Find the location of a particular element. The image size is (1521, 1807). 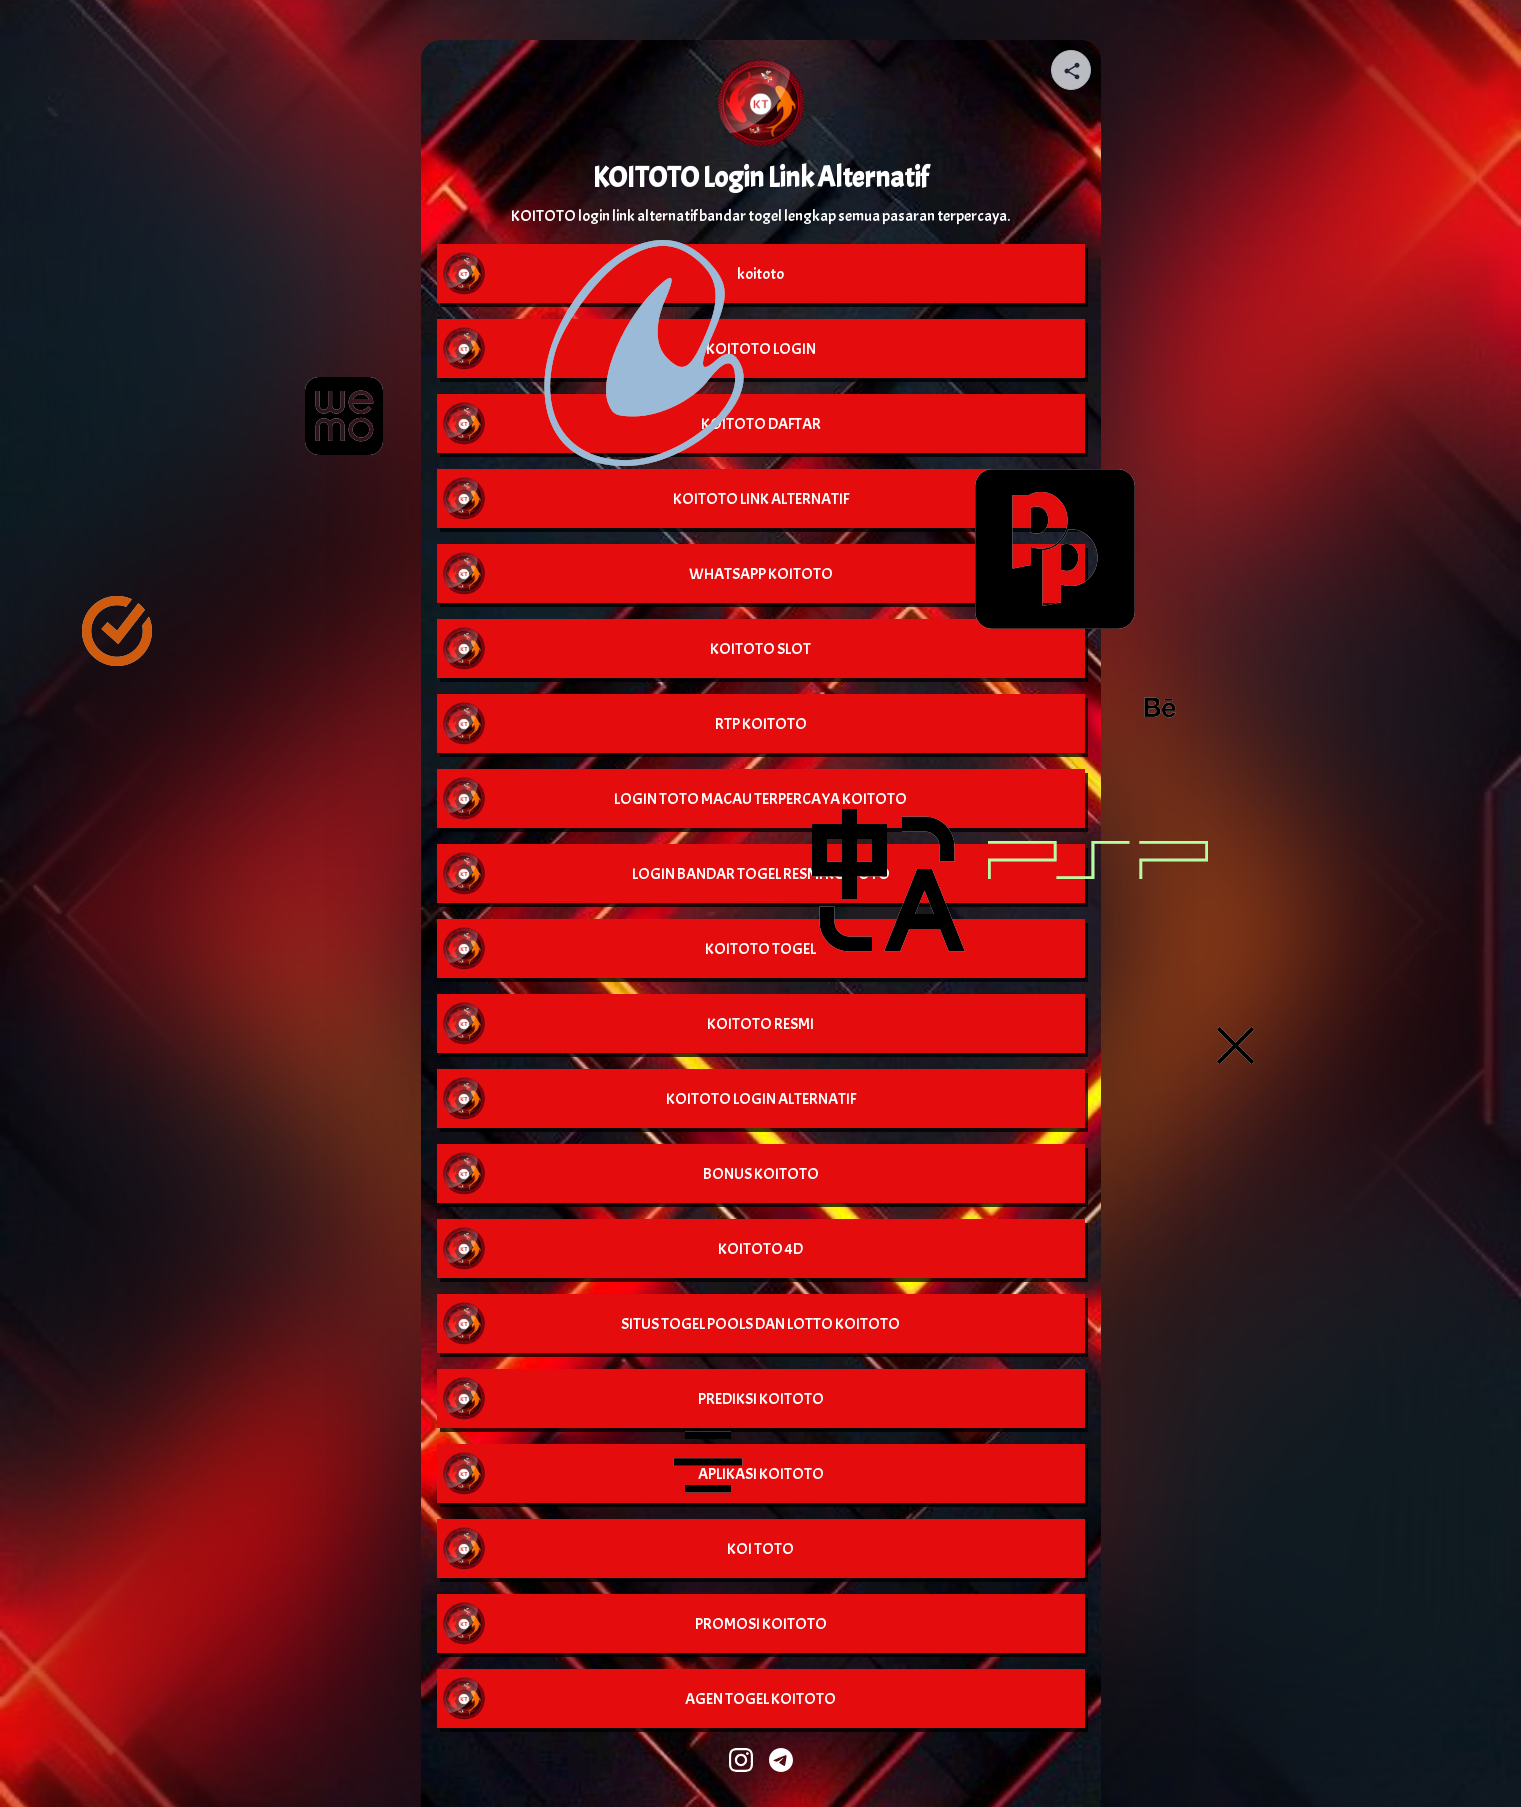

norton antivirus or security software is located at coordinates (117, 631).